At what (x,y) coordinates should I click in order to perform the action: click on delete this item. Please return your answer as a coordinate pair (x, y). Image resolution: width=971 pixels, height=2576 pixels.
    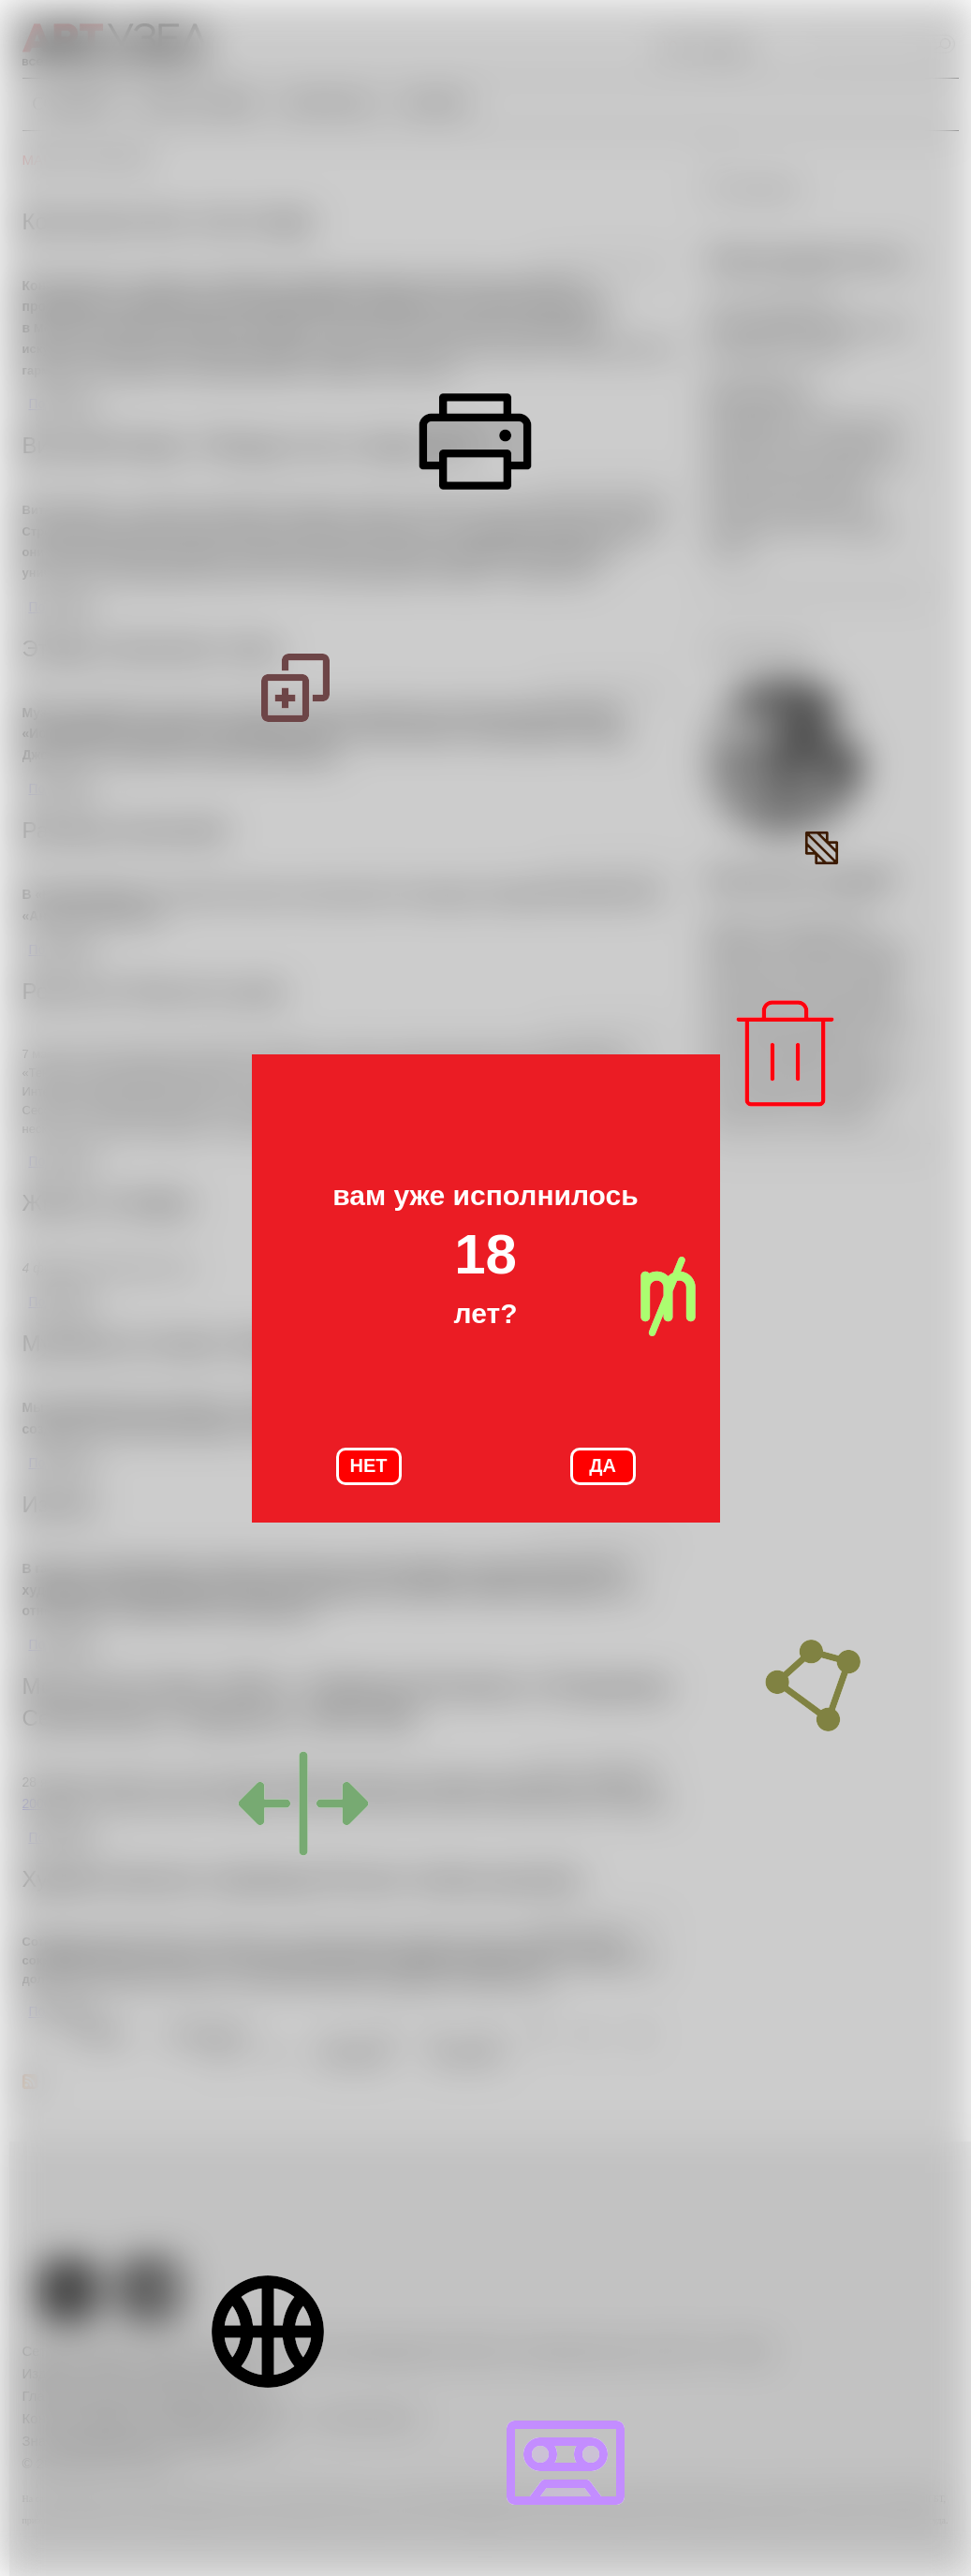
    Looking at the image, I should click on (785, 1057).